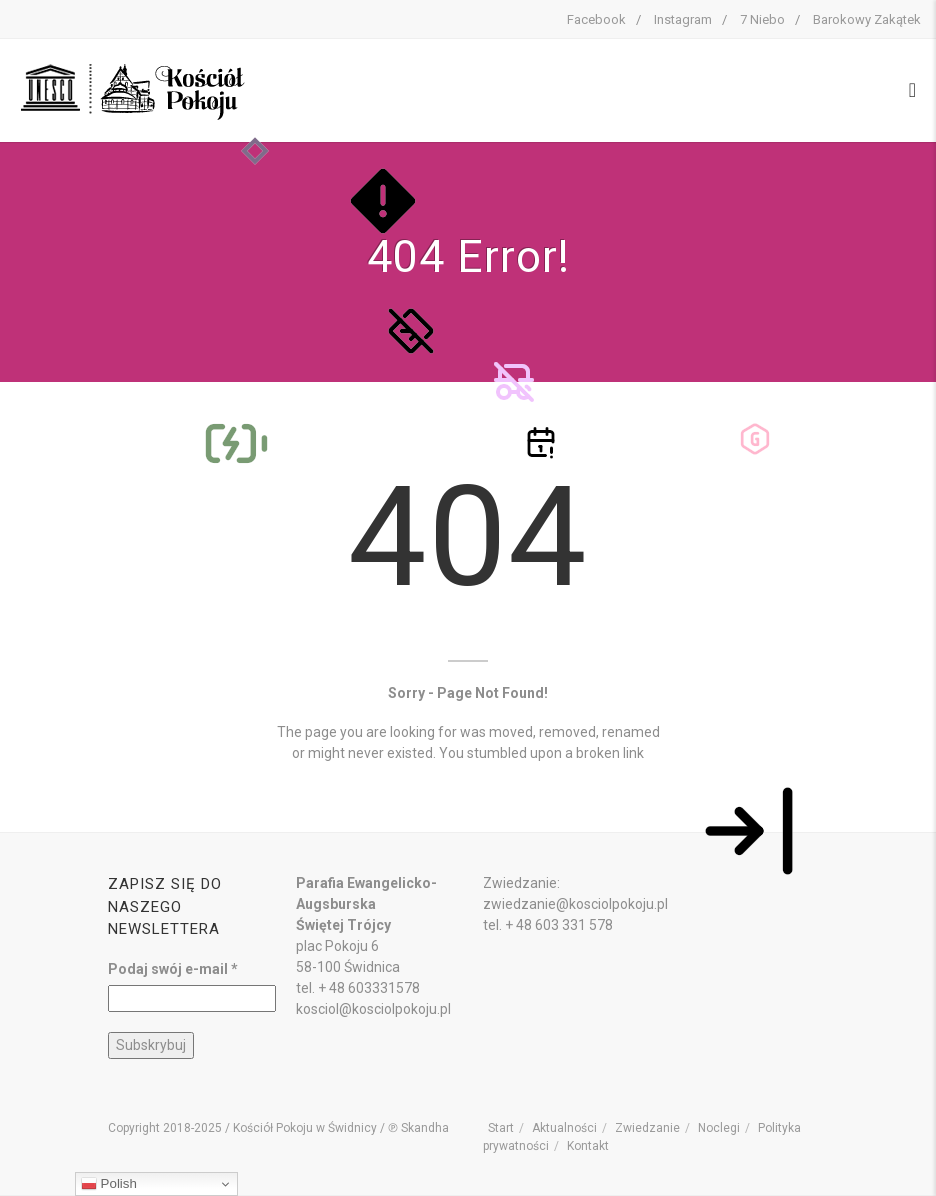  What do you see at coordinates (255, 151) in the screenshot?
I see `unverified log breakpoint in debug mode` at bounding box center [255, 151].